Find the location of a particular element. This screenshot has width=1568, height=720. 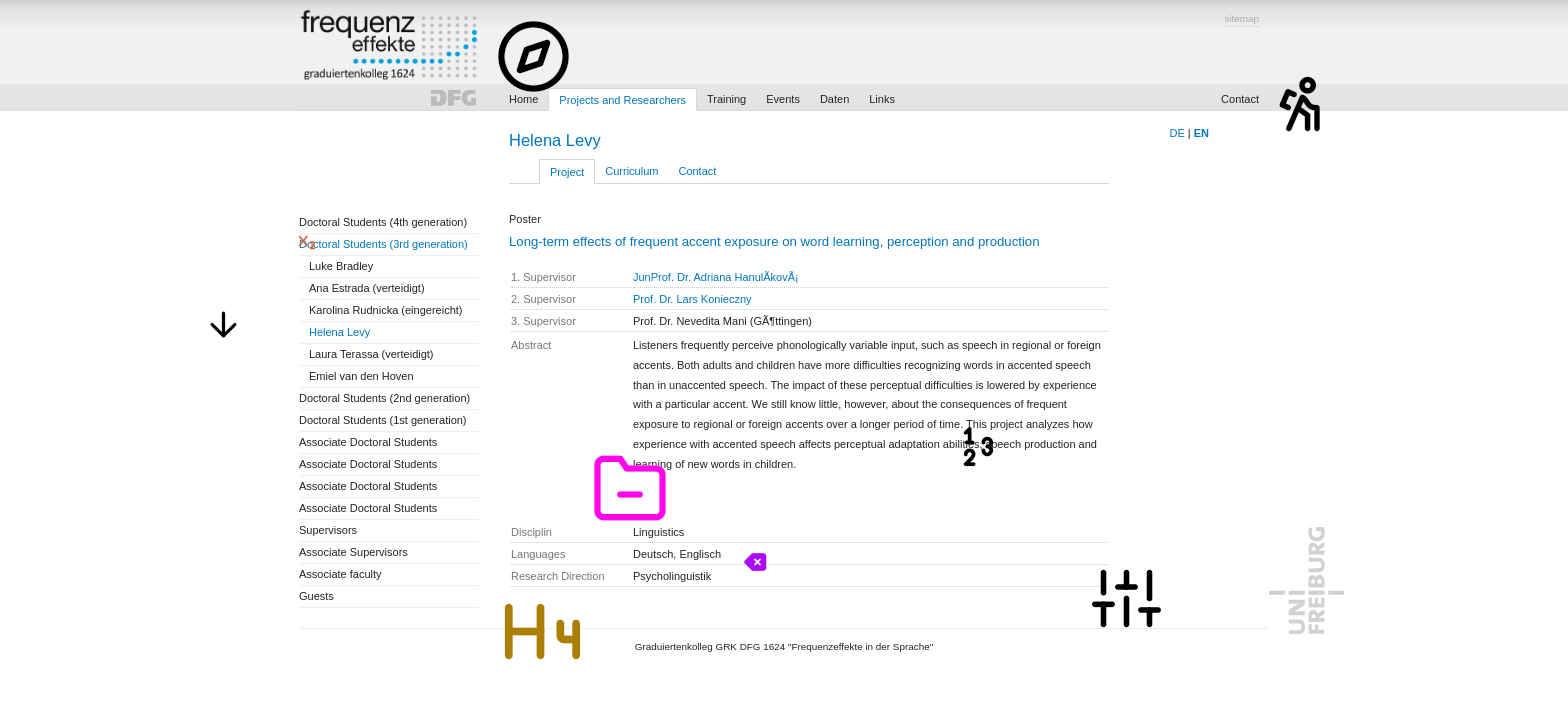

download a file or content is located at coordinates (223, 324).